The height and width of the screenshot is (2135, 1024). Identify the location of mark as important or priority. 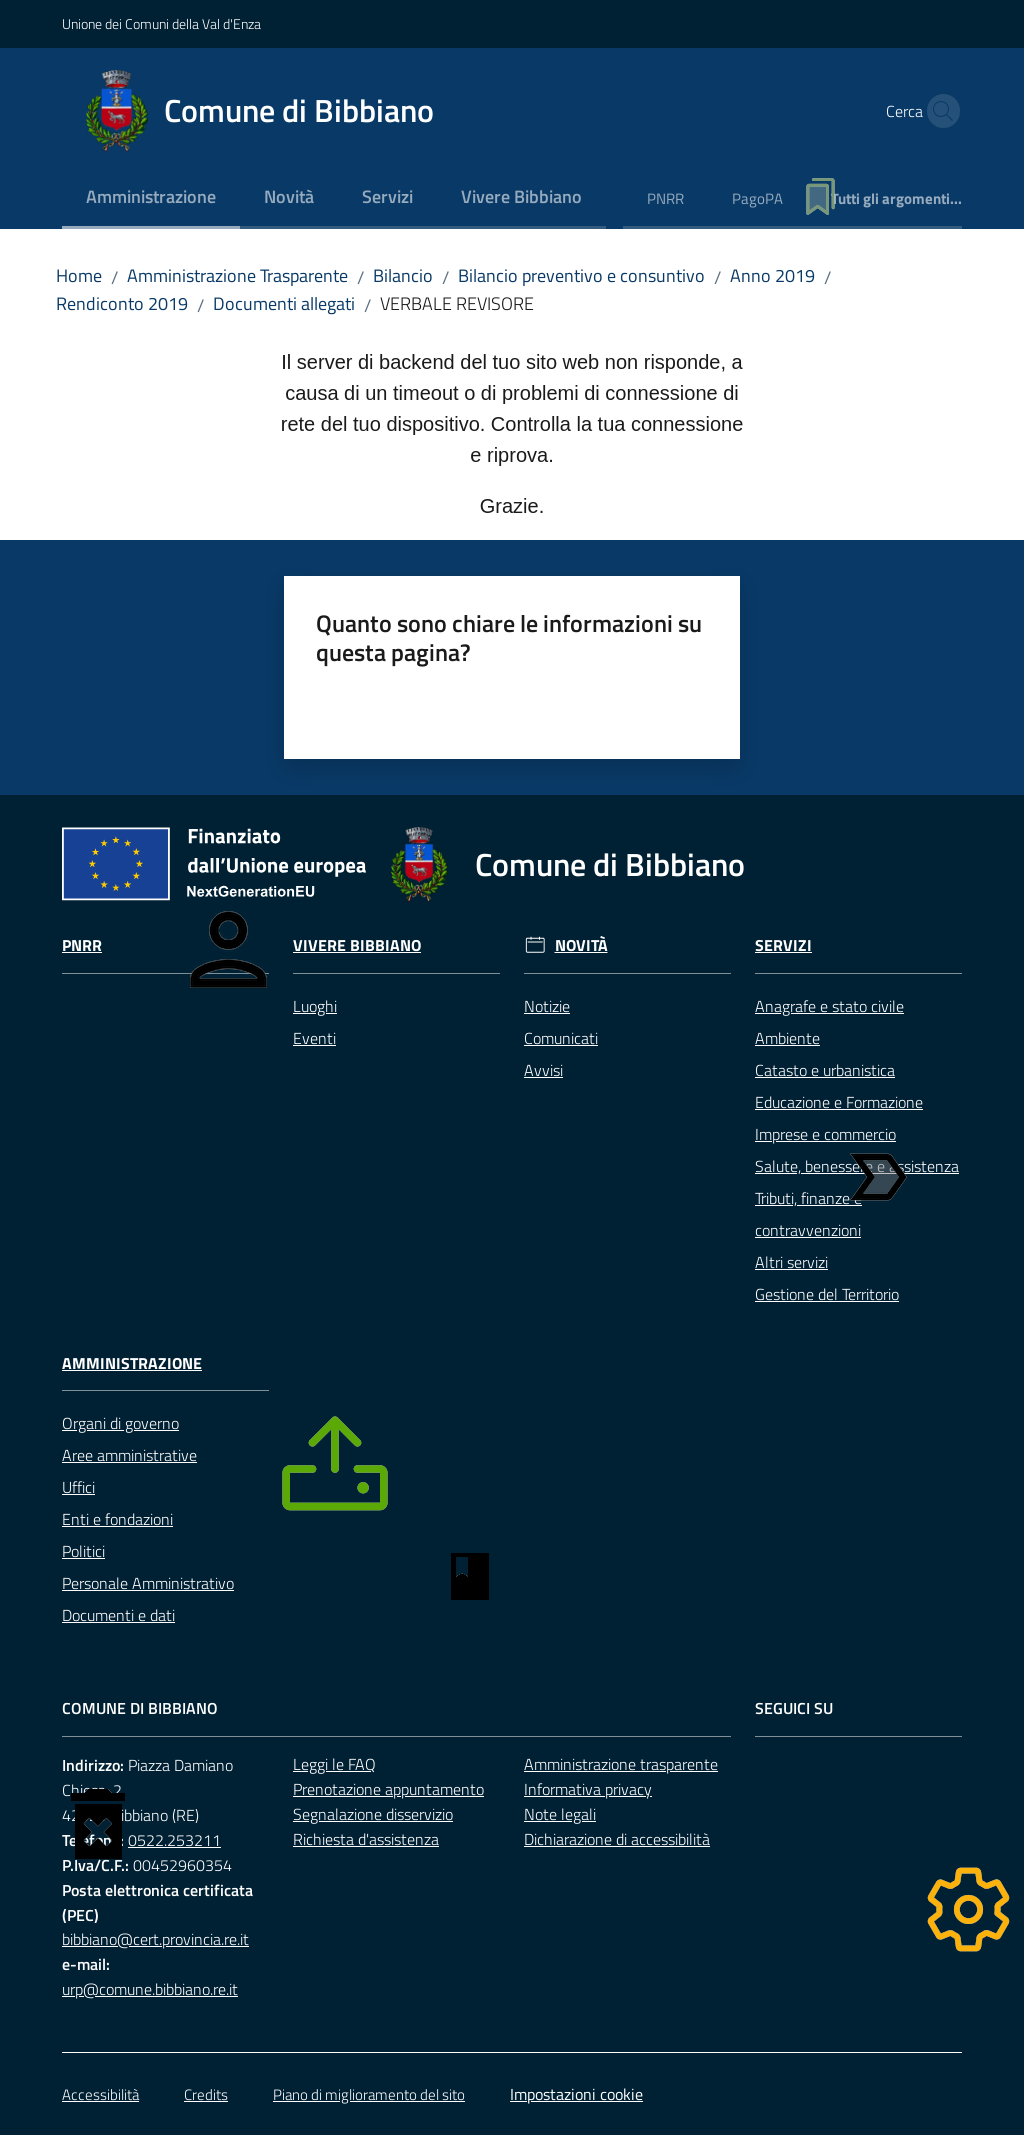
(877, 1177).